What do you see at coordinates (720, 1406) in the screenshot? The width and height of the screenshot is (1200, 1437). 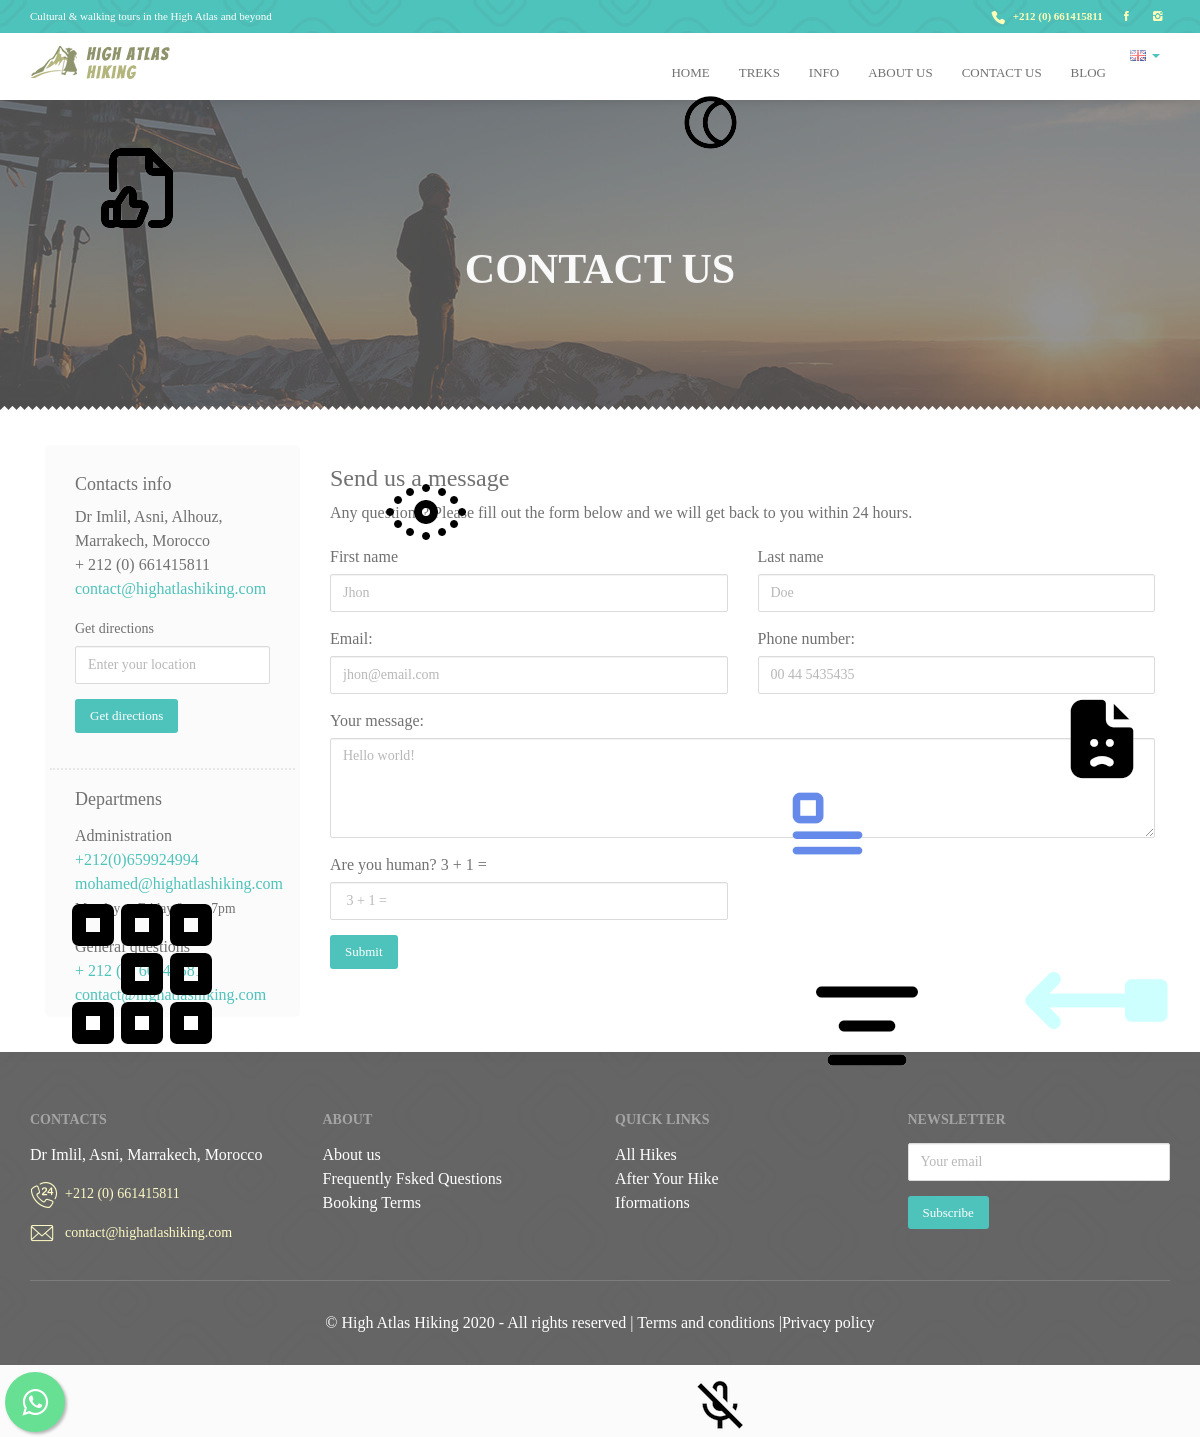 I see `mute your microphone` at bounding box center [720, 1406].